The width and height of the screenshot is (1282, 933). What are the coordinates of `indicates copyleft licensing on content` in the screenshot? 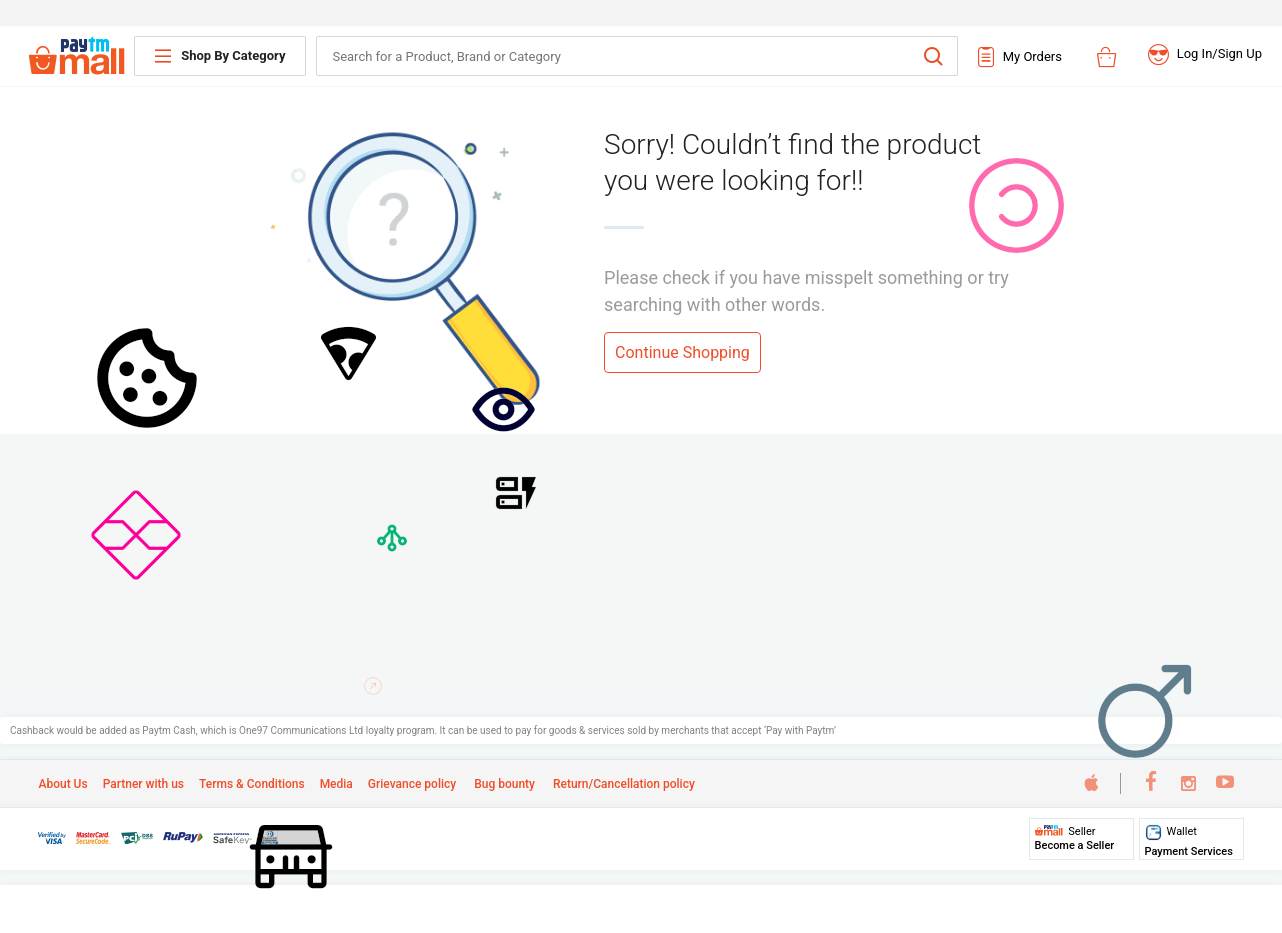 It's located at (1016, 205).